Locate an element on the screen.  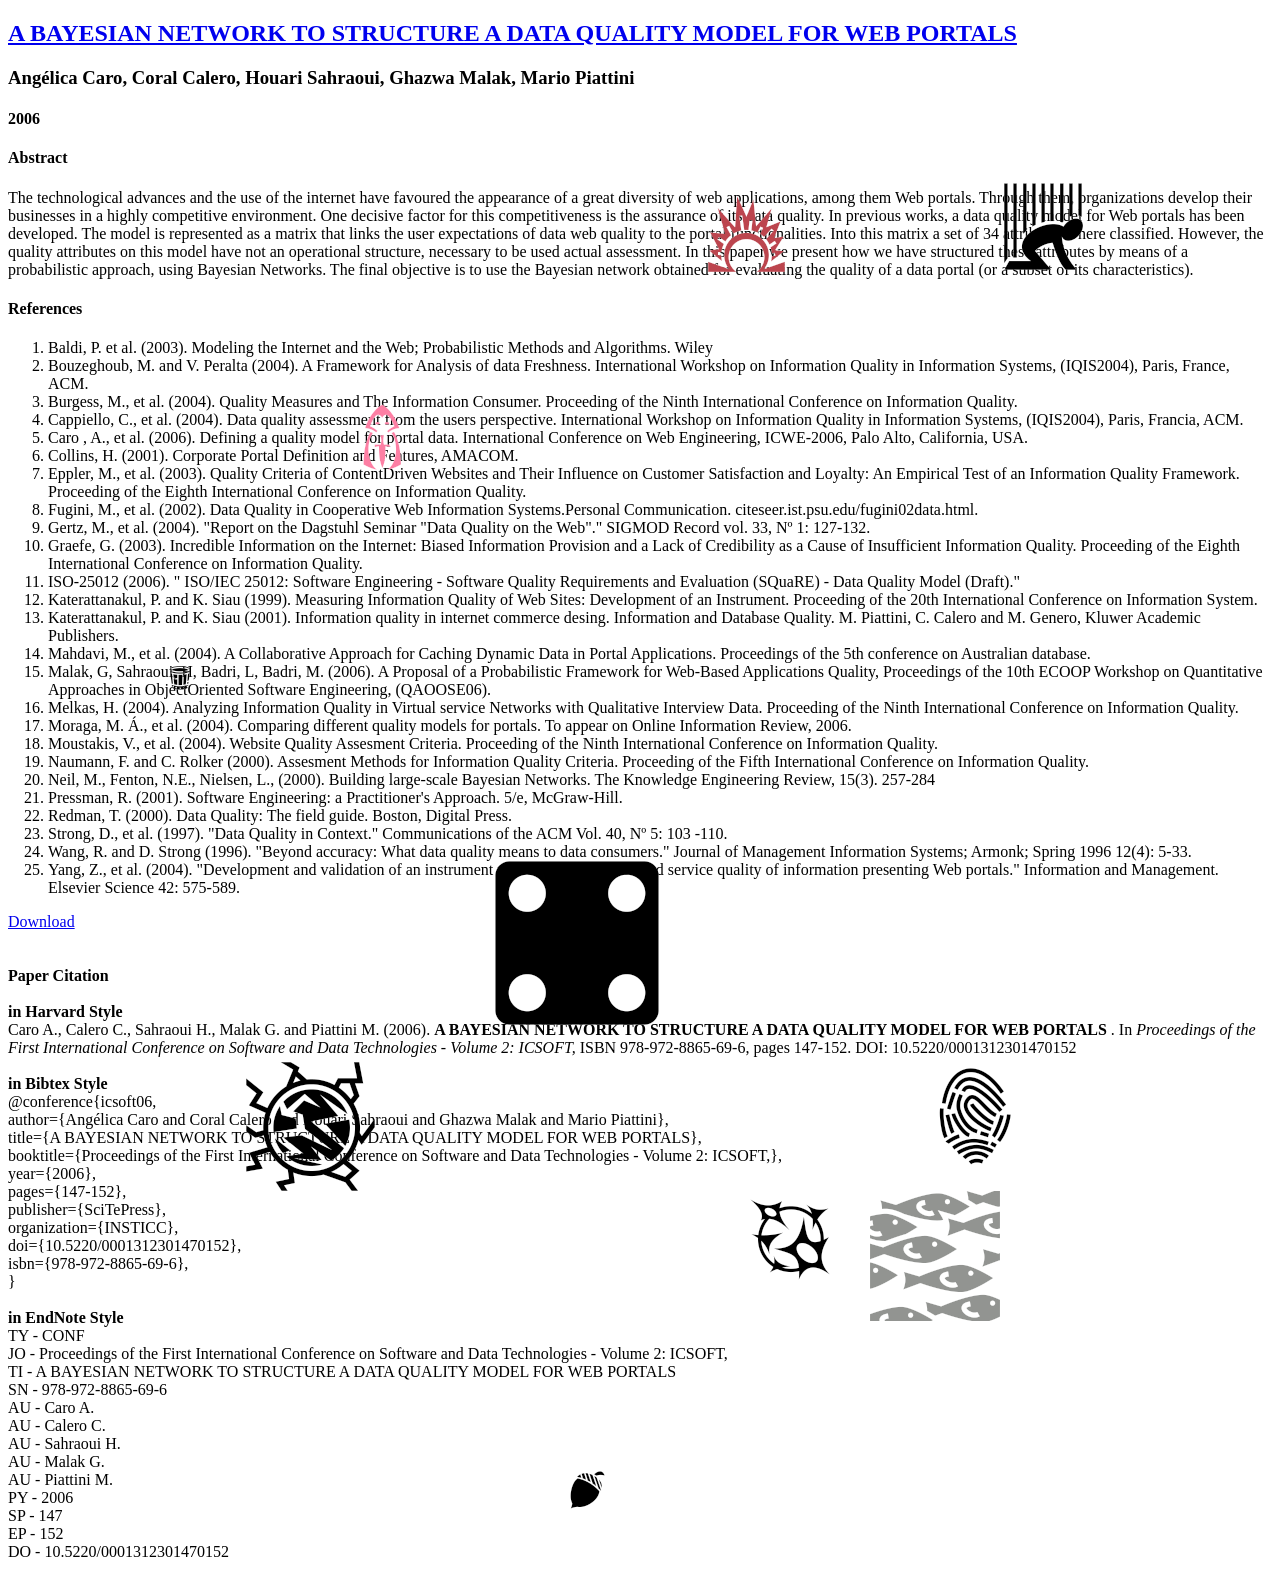
stealth or rogue character class selection is located at coordinates (382, 437).